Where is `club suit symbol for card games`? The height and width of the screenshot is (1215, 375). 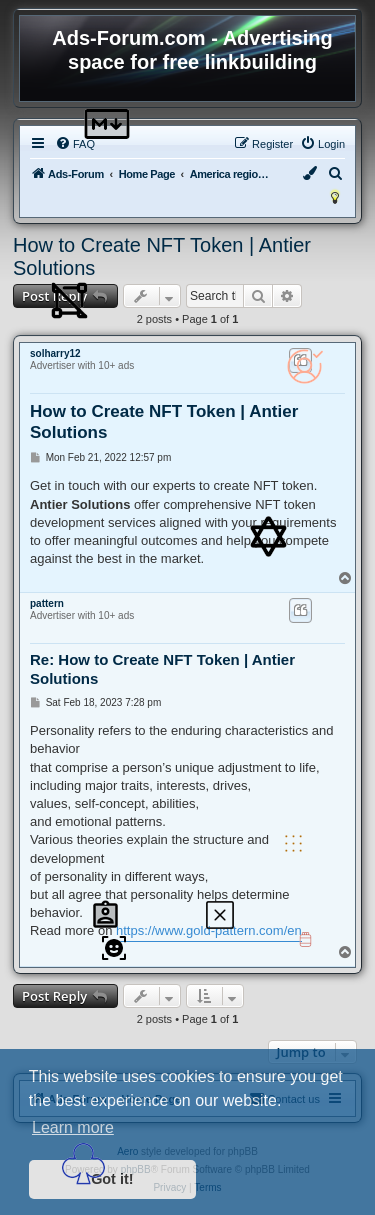
club suit symbol for card games is located at coordinates (83, 1164).